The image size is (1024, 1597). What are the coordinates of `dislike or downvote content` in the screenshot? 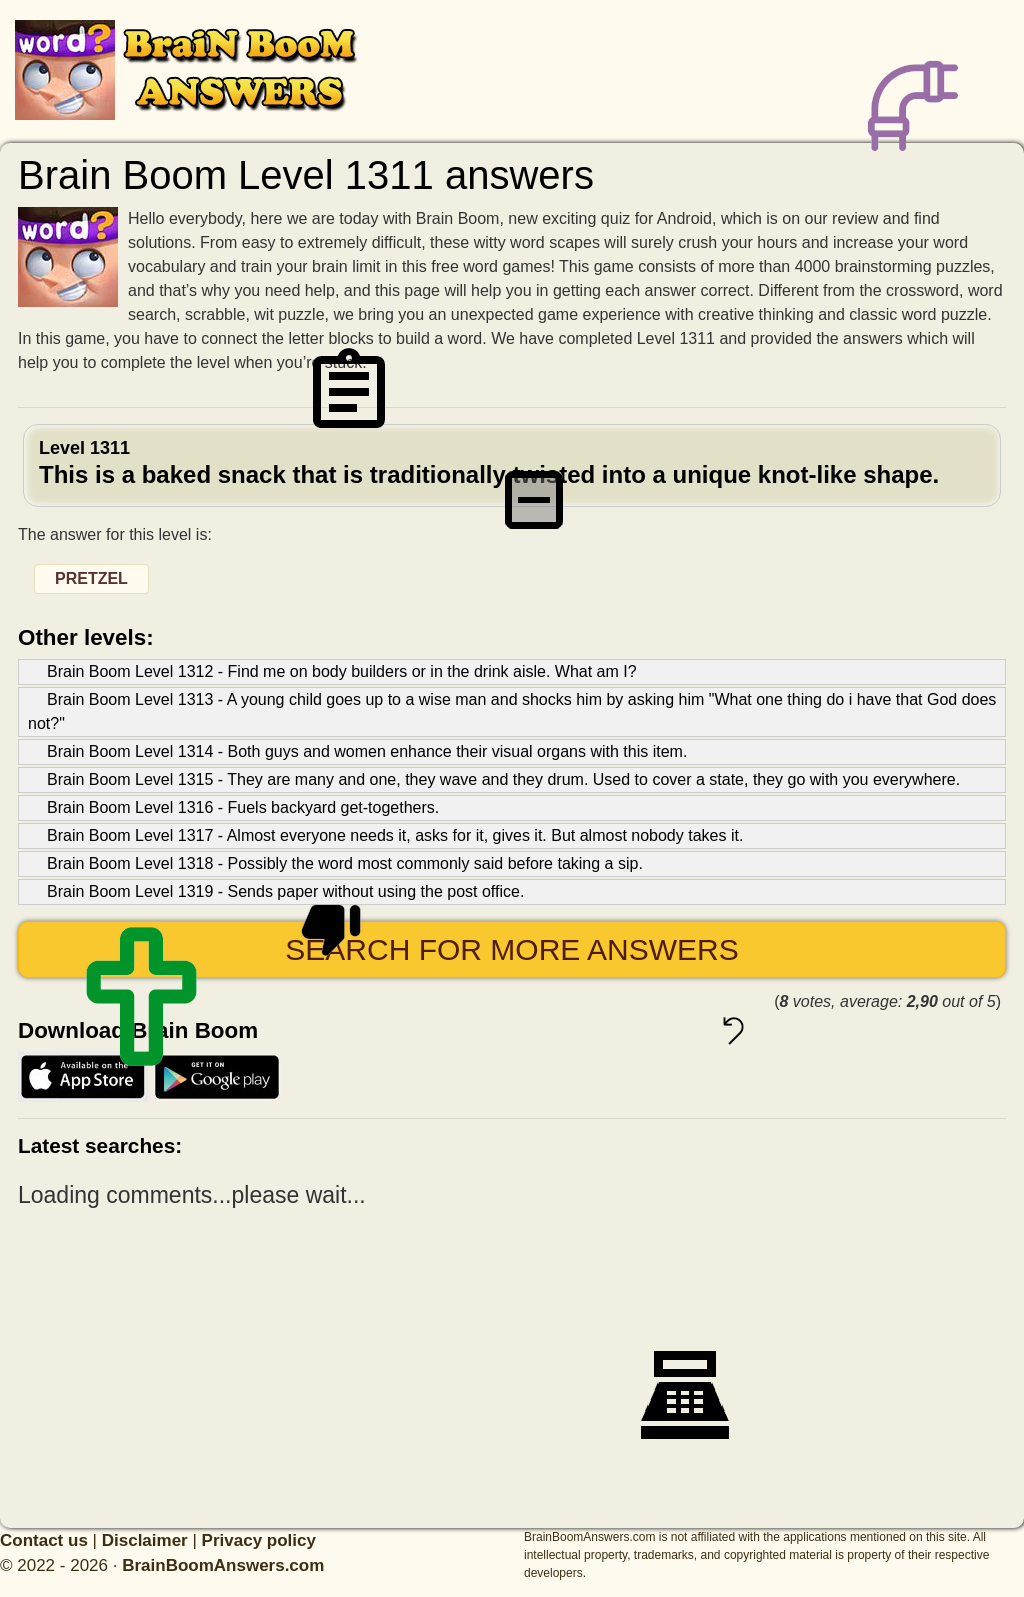 It's located at (331, 928).